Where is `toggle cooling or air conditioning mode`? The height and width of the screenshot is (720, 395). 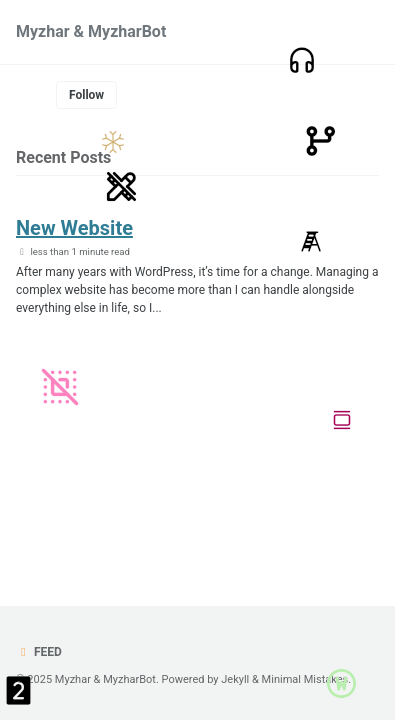 toggle cooling or air conditioning mode is located at coordinates (113, 142).